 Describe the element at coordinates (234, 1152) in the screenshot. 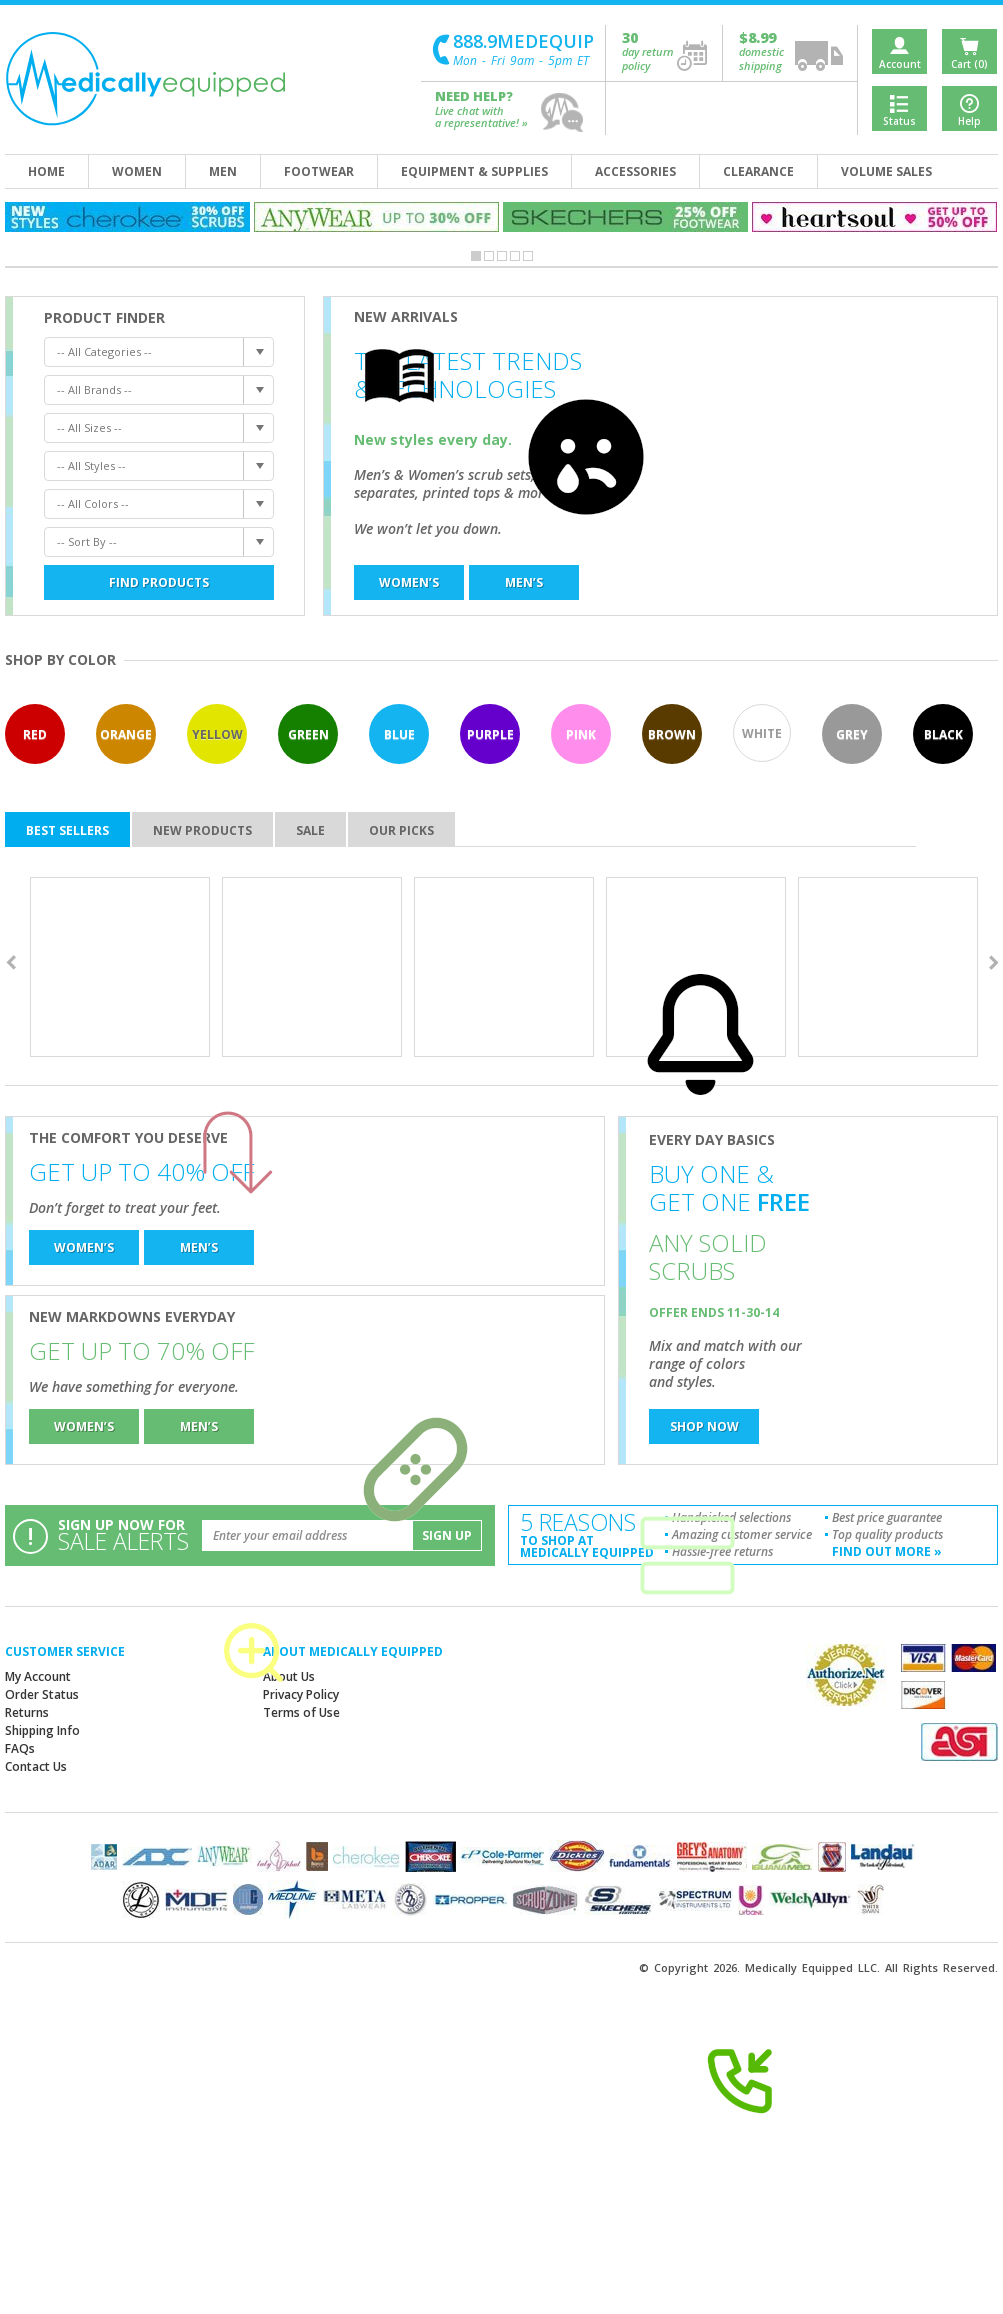

I see `redo or repeat last action` at that location.